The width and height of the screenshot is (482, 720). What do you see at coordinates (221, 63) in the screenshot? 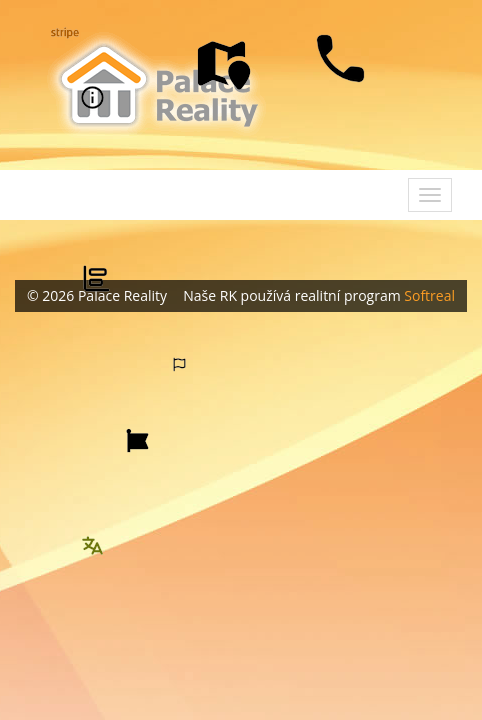
I see `view map with marked location` at bounding box center [221, 63].